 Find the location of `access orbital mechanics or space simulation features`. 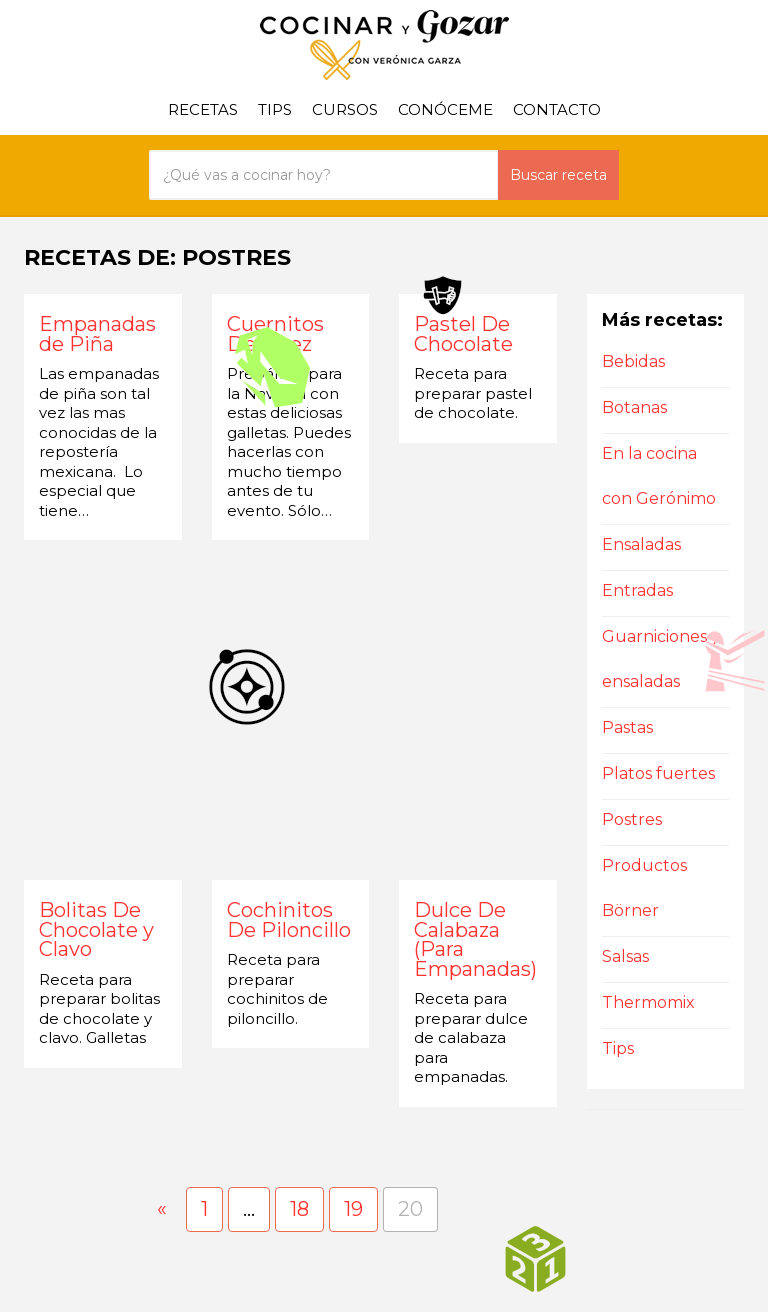

access orbital mechanics or space simulation features is located at coordinates (247, 687).